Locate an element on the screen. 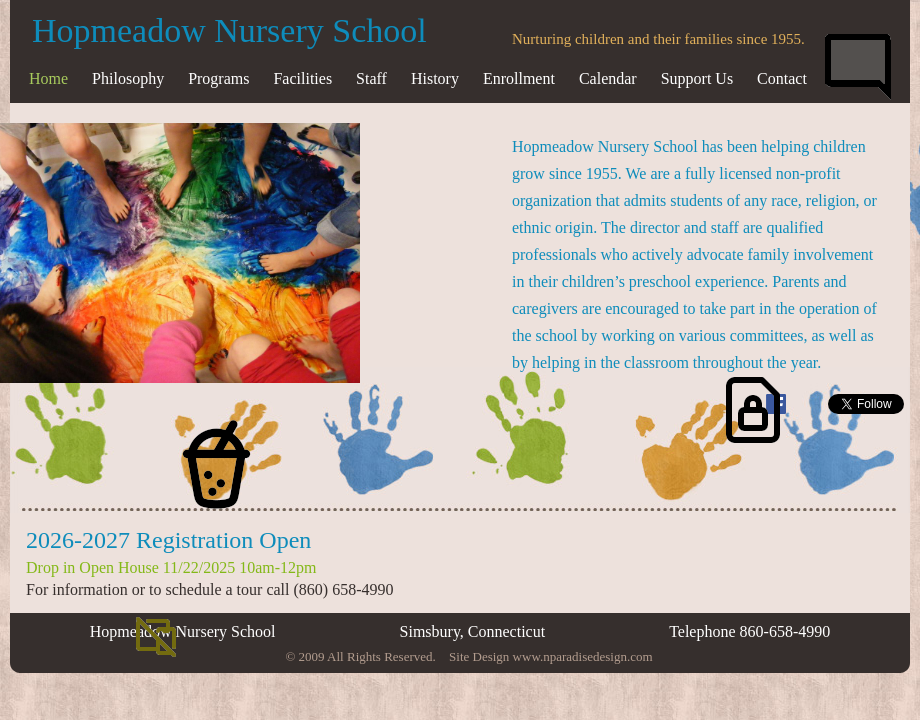 The width and height of the screenshot is (920, 720). indicates a protected or encrypted file is located at coordinates (753, 410).